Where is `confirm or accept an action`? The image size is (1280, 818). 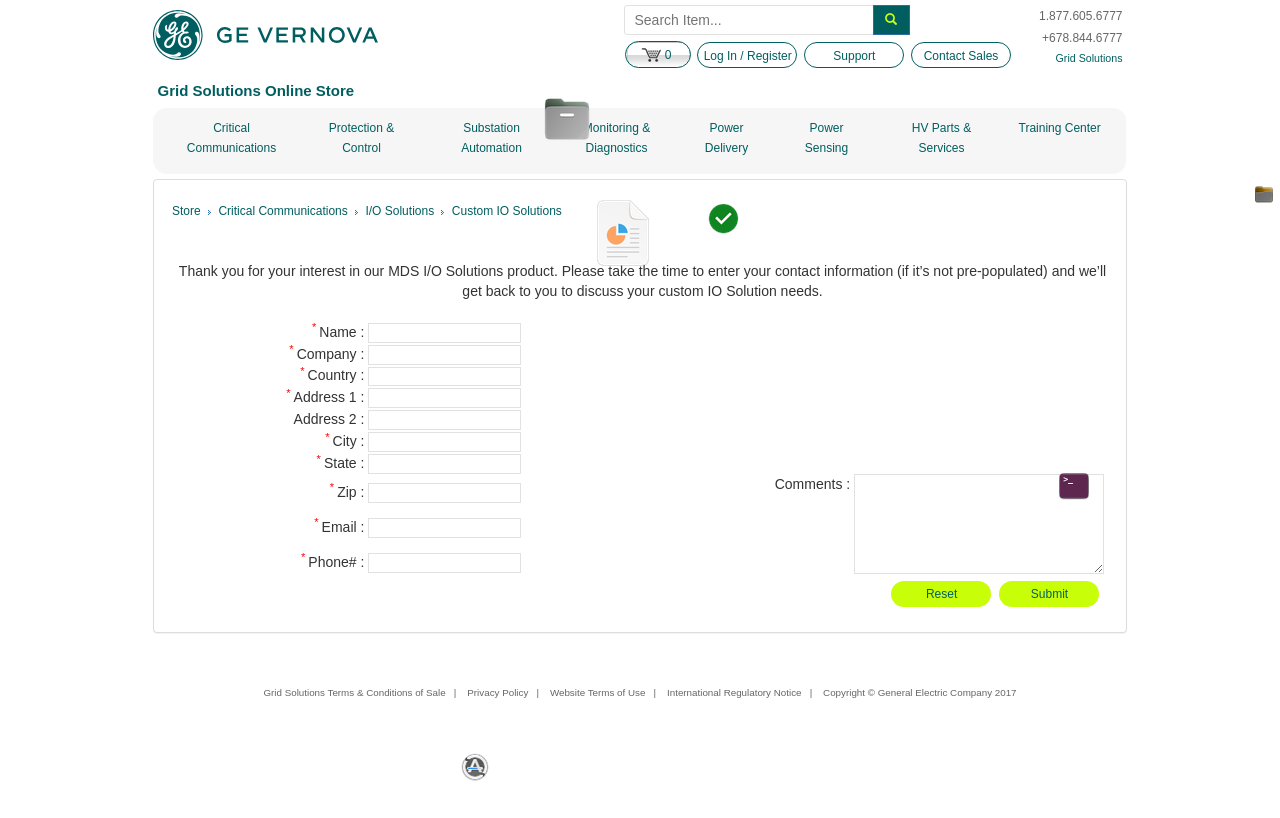 confirm or accept an action is located at coordinates (723, 218).